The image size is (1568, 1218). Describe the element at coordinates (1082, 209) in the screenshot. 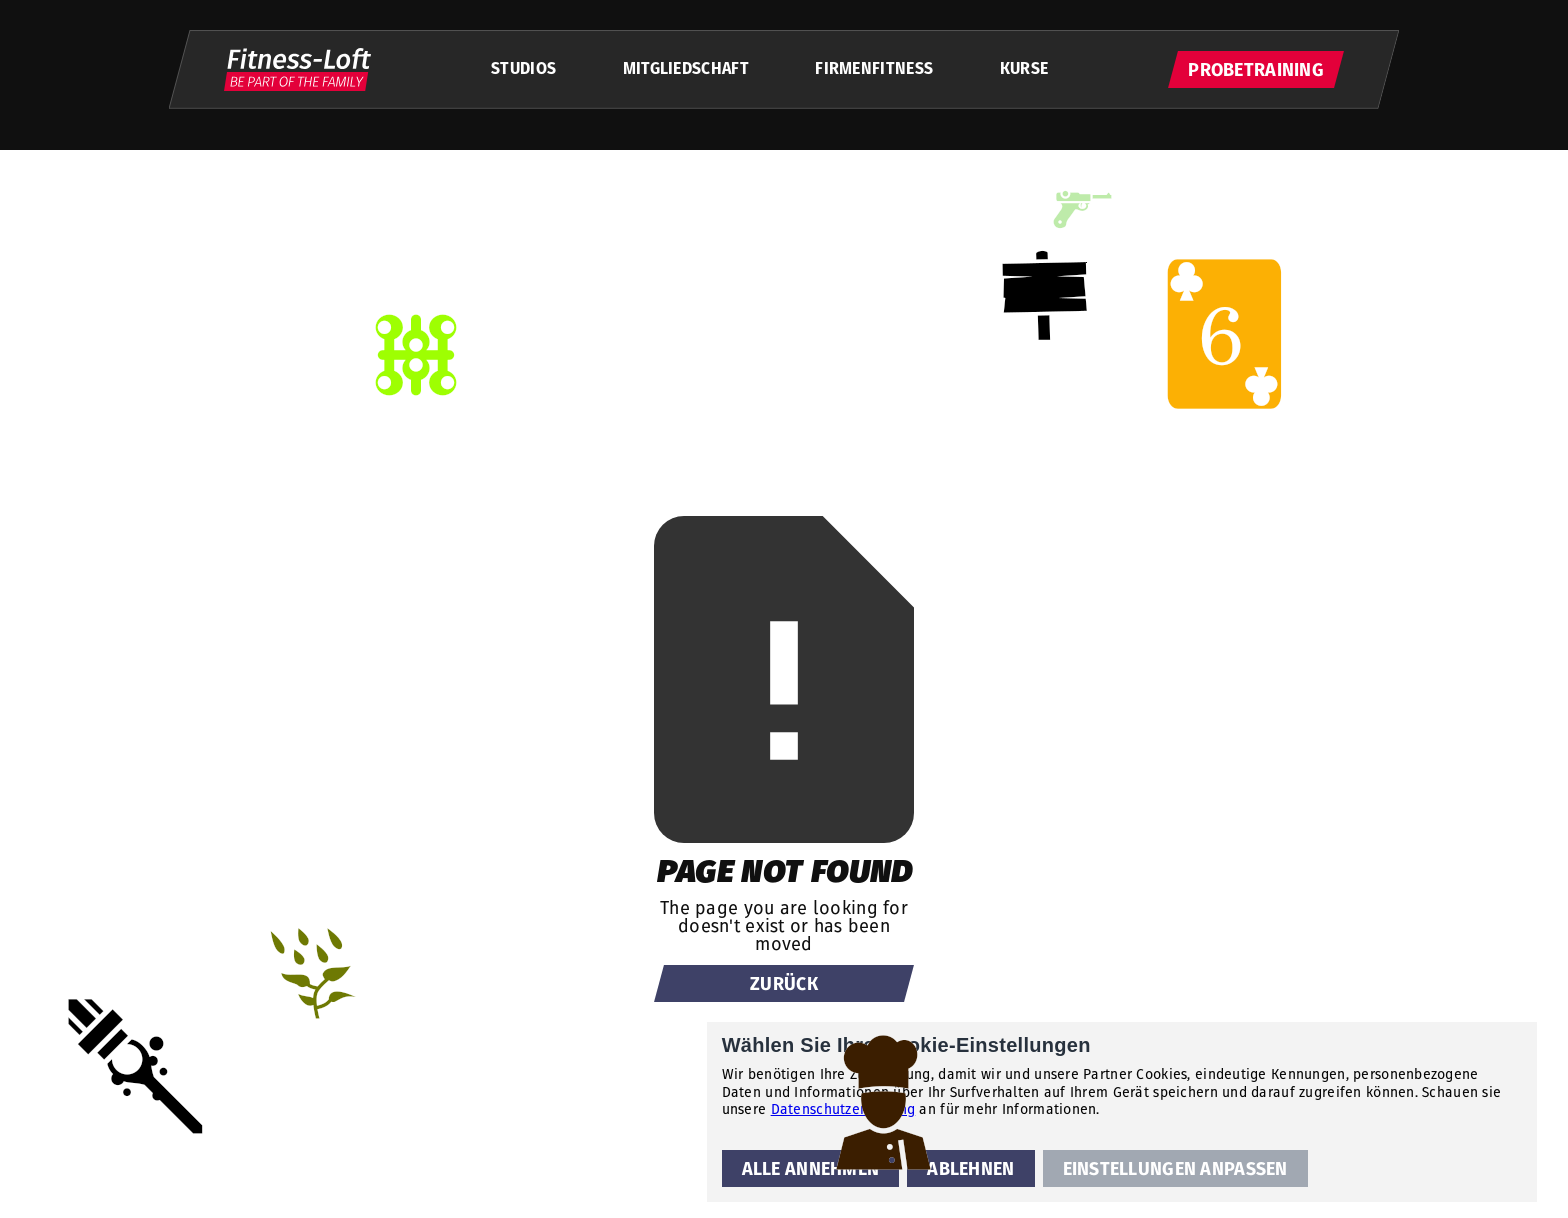

I see `access weapons or firearms inventory` at that location.